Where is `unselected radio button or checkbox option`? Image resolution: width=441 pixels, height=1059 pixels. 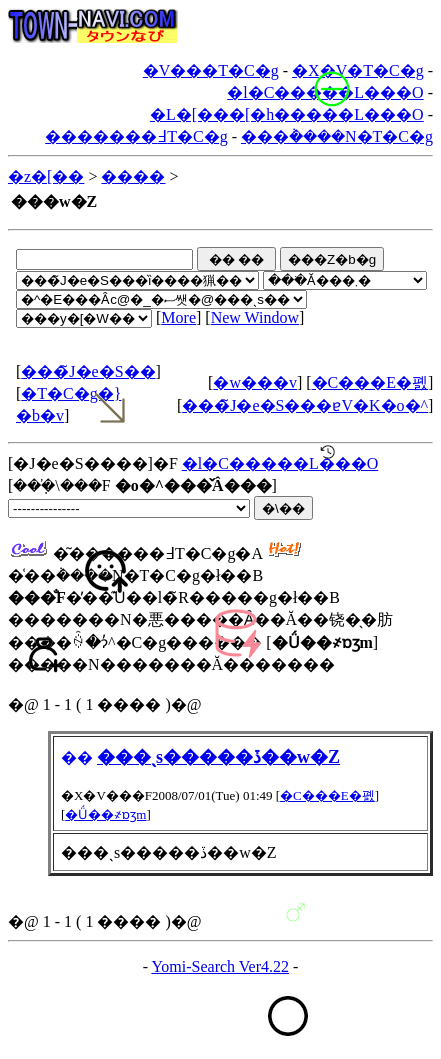 unselected radio button or checkbox option is located at coordinates (288, 1016).